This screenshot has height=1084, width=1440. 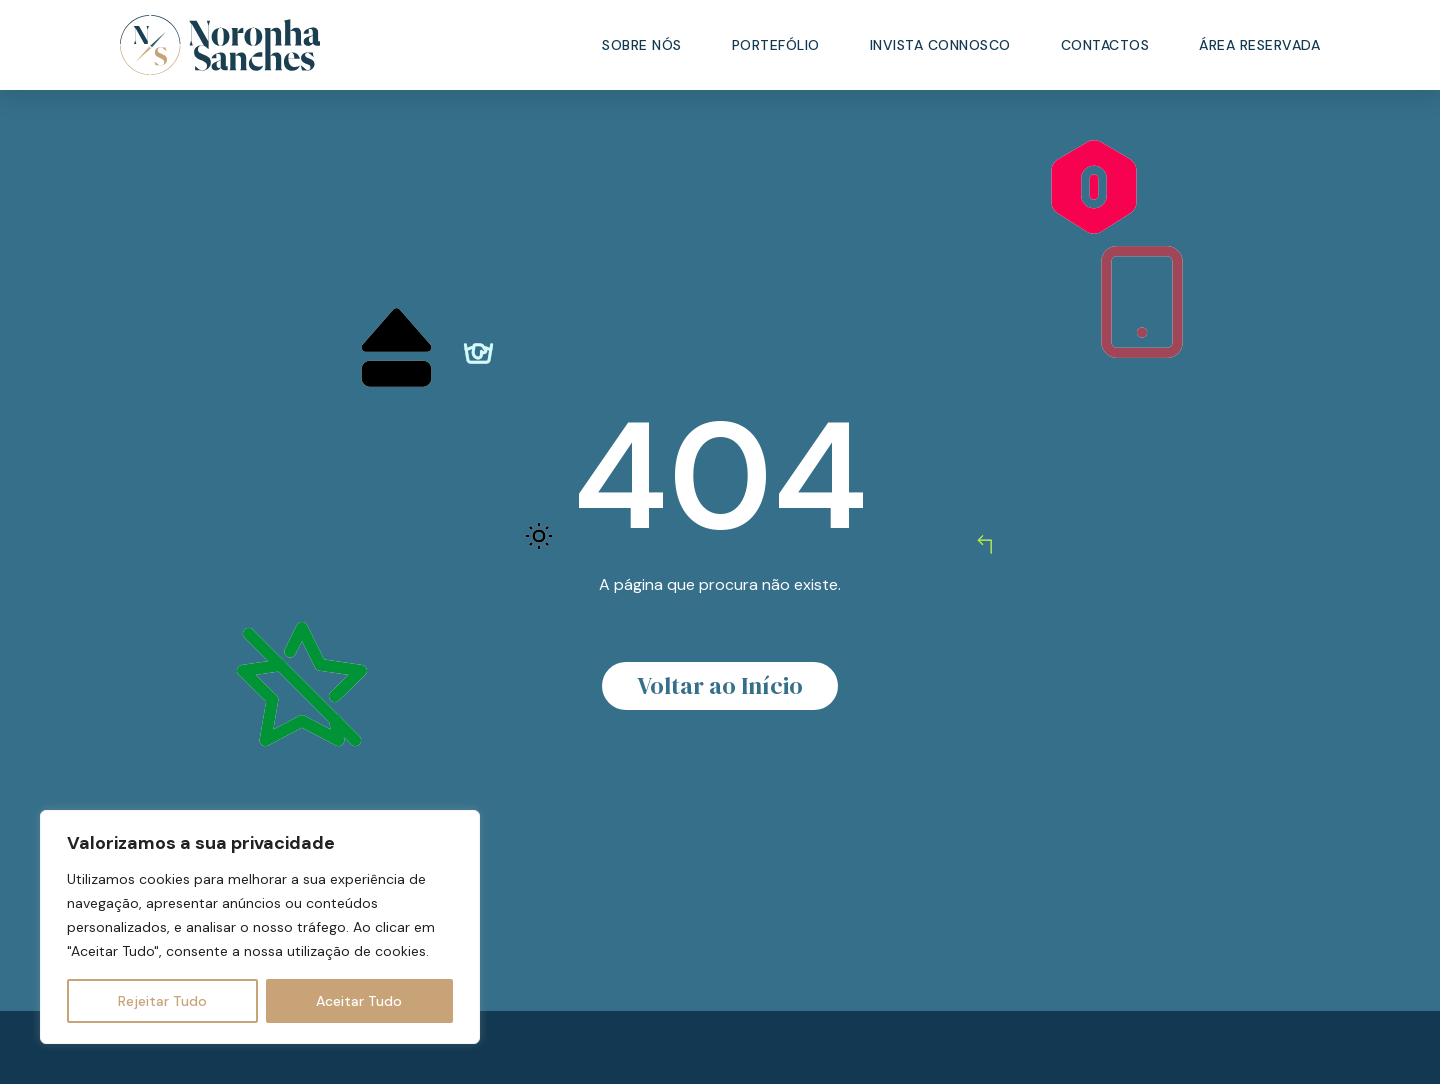 What do you see at coordinates (1094, 187) in the screenshot?
I see `indicates zero items or empty count` at bounding box center [1094, 187].